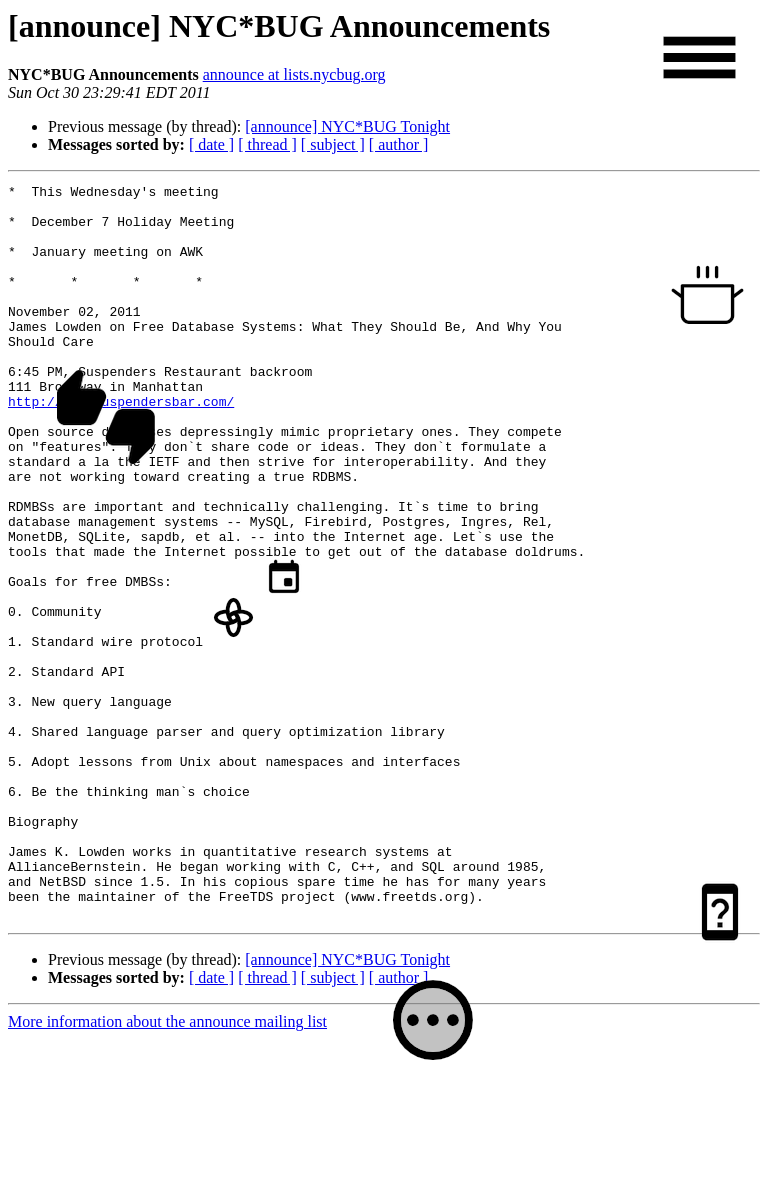  What do you see at coordinates (284, 578) in the screenshot?
I see `add an event to your calendar` at bounding box center [284, 578].